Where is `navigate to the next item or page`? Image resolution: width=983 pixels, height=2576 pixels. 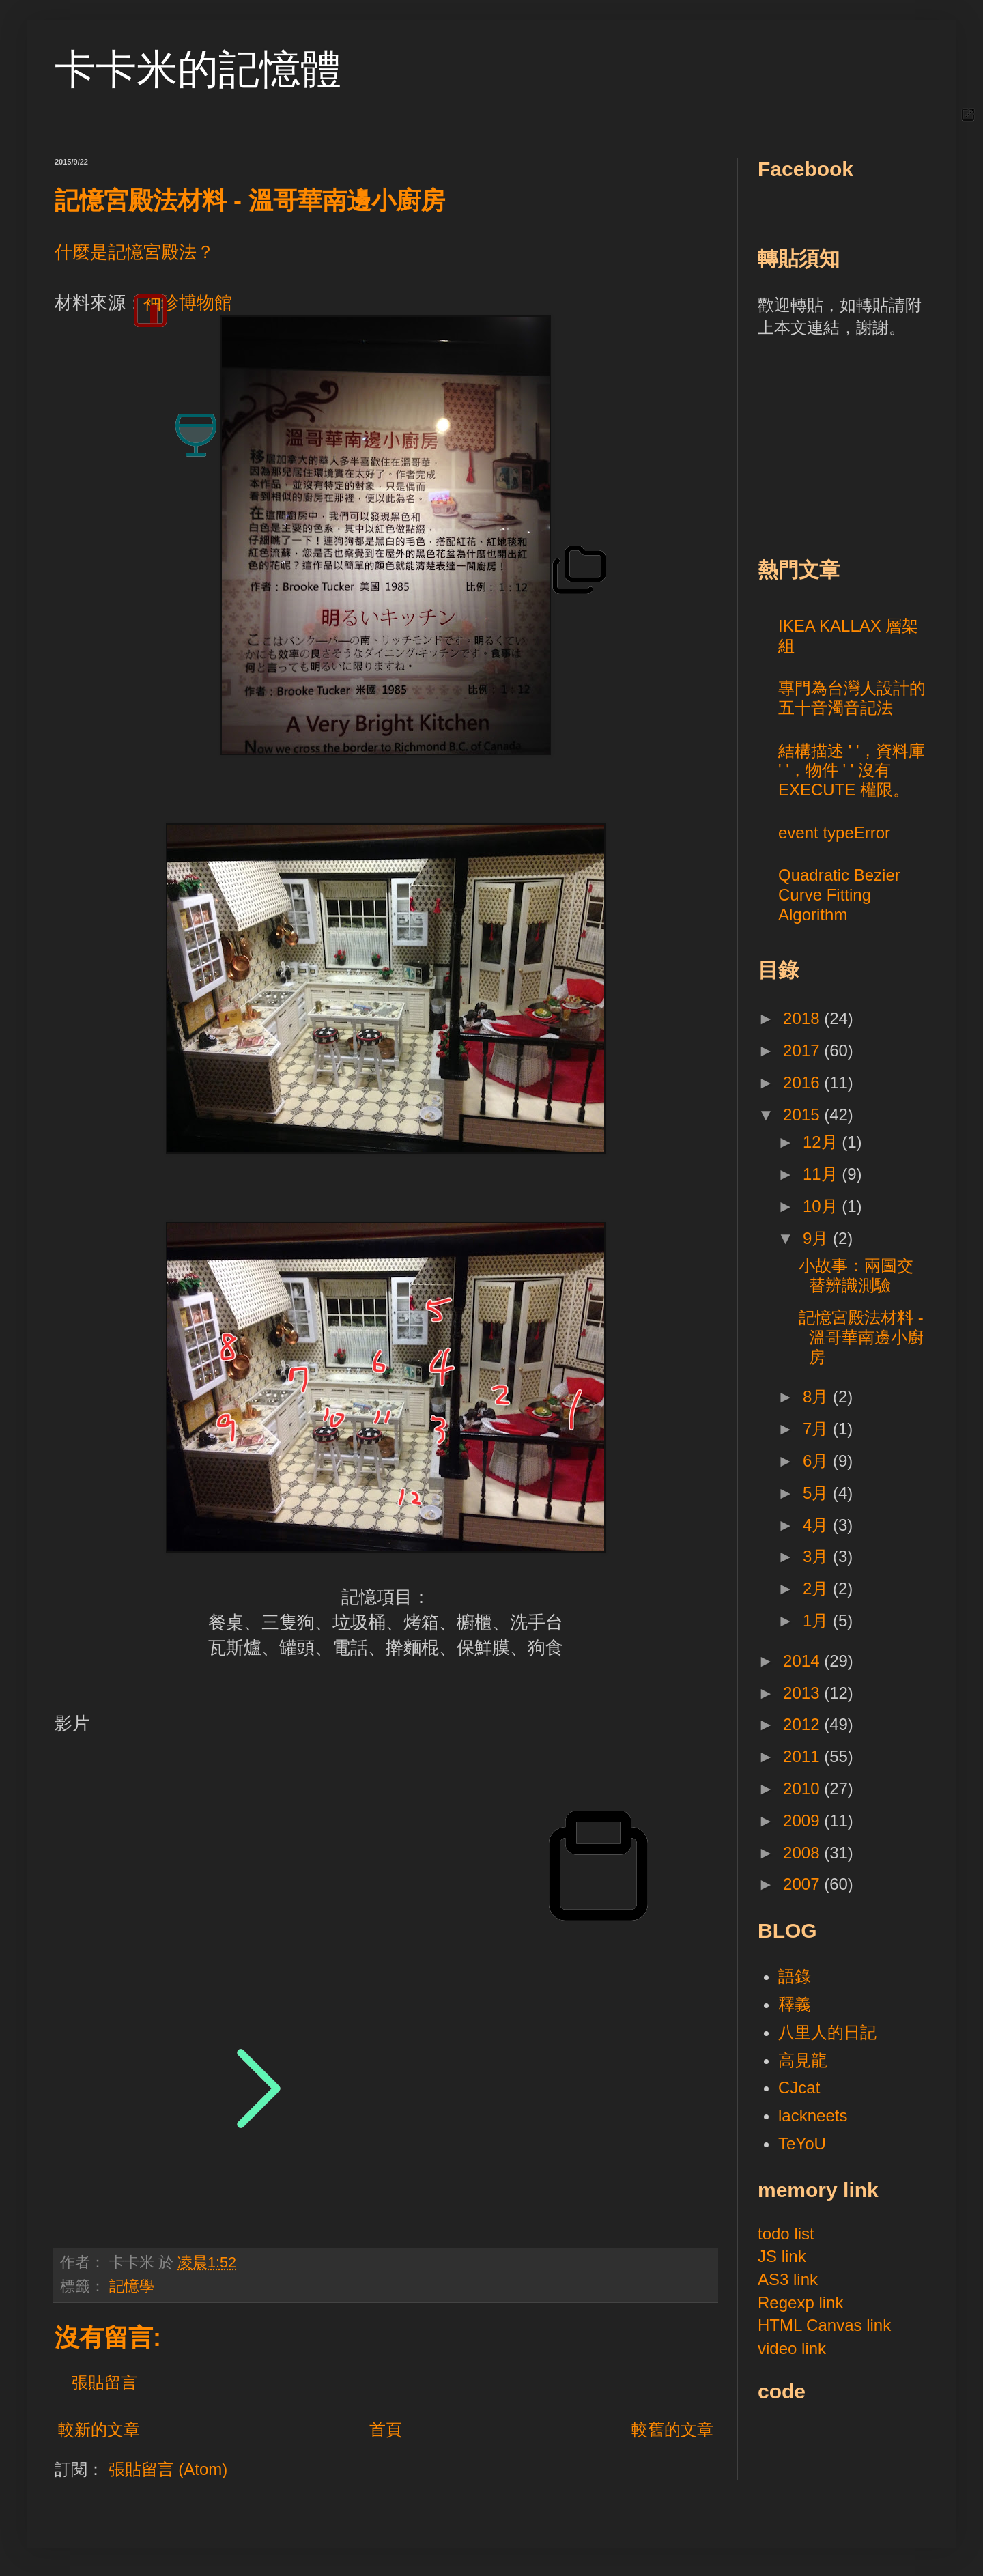 navigate to the next item or page is located at coordinates (259, 2089).